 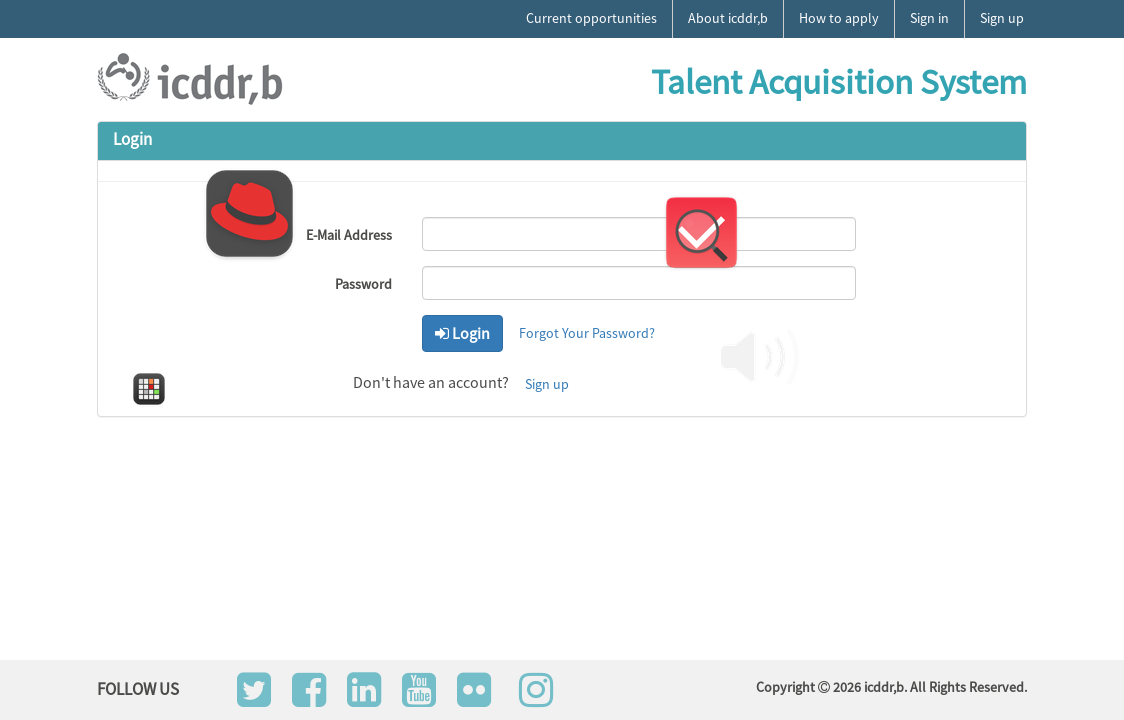 What do you see at coordinates (249, 213) in the screenshot?
I see `open Red Hat Enterprise Linux application` at bounding box center [249, 213].